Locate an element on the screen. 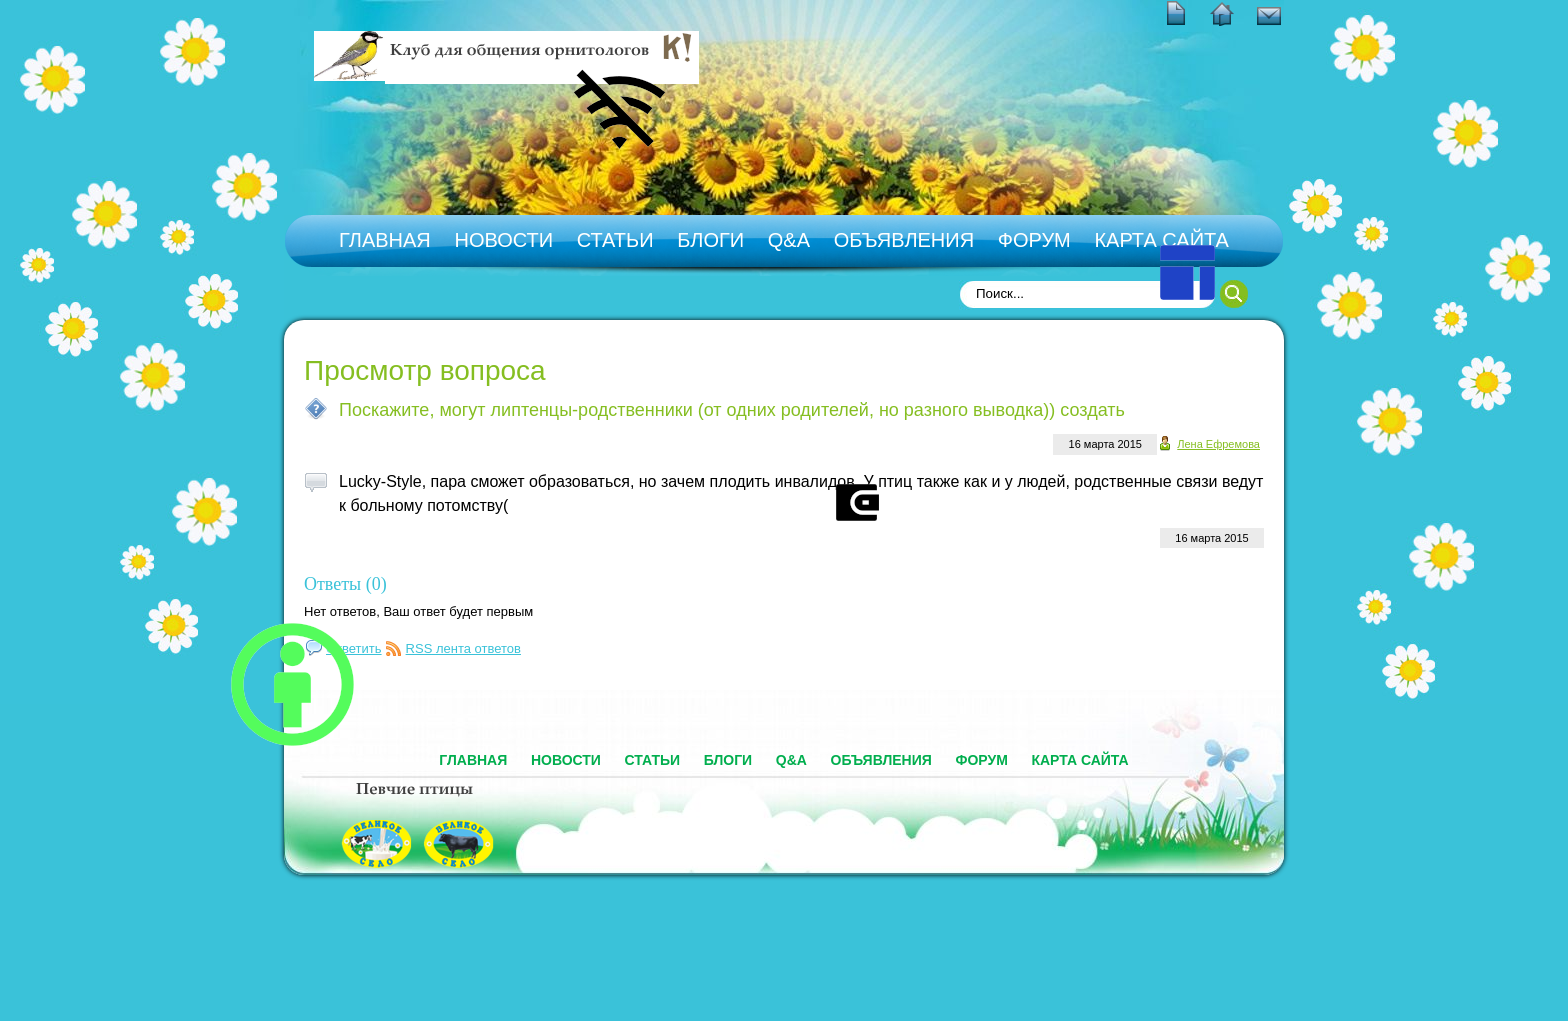  indicates creative commons attribution required is located at coordinates (292, 684).